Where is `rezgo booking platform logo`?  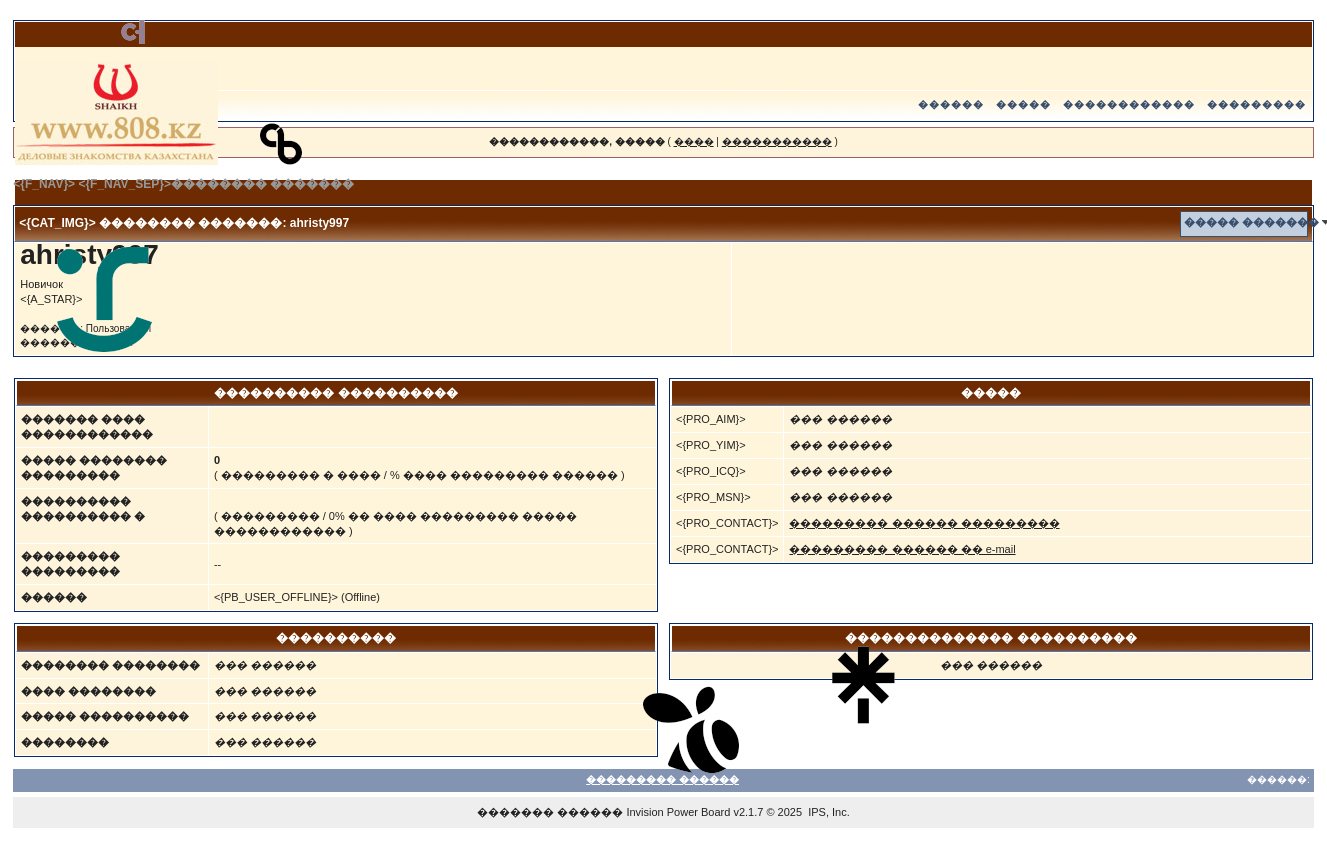 rezgo booking platform logo is located at coordinates (104, 299).